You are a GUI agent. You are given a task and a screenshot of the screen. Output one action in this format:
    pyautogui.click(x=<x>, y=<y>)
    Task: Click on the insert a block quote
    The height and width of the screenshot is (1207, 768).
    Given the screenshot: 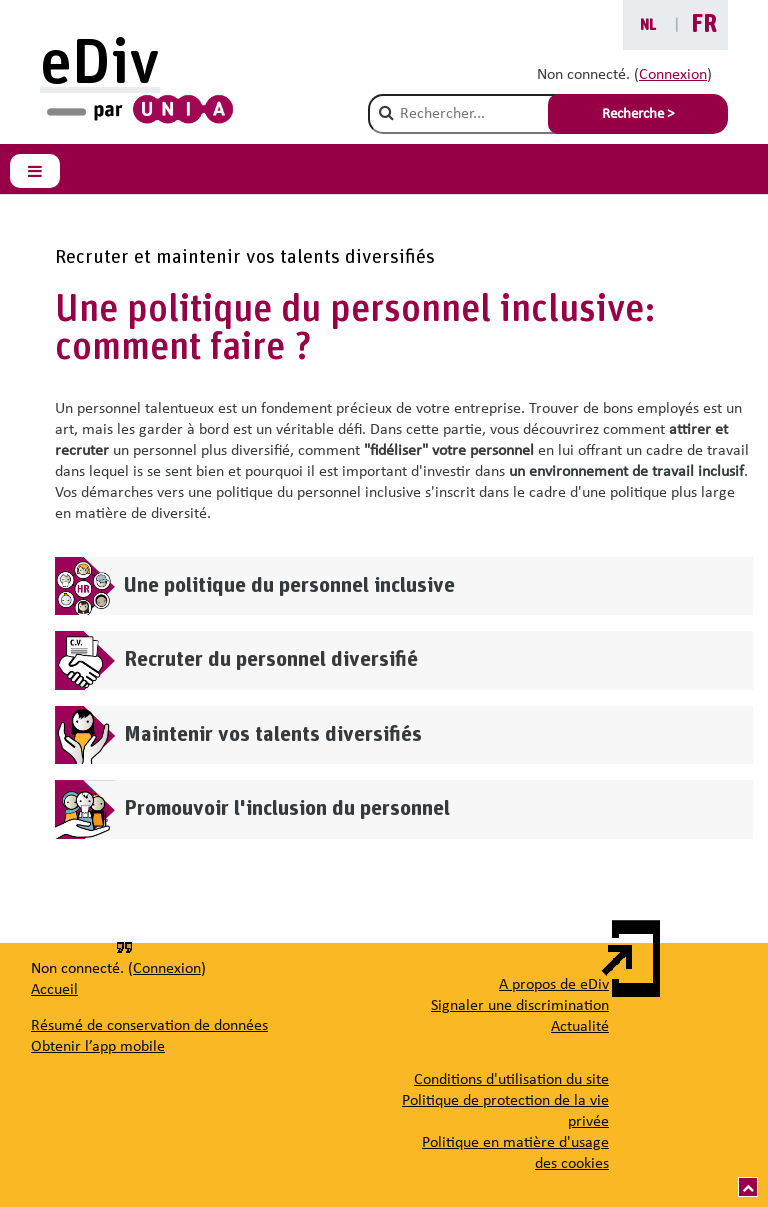 What is the action you would take?
    pyautogui.click(x=124, y=947)
    